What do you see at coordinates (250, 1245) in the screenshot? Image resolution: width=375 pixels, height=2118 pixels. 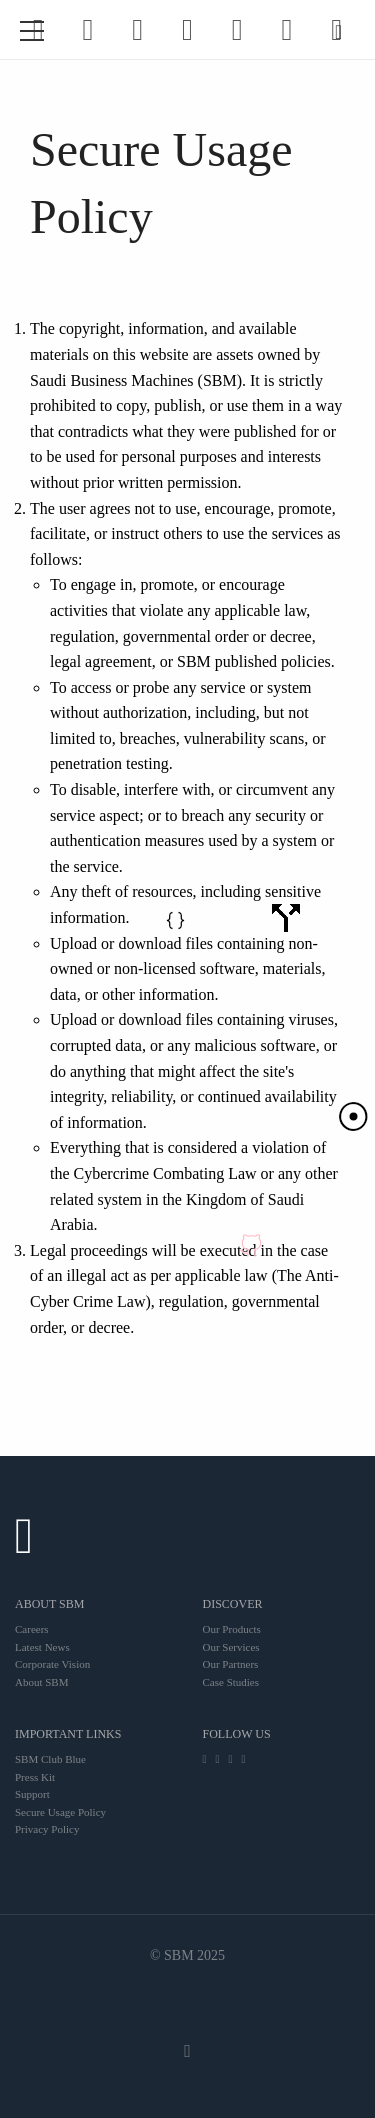 I see `open github repository` at bounding box center [250, 1245].